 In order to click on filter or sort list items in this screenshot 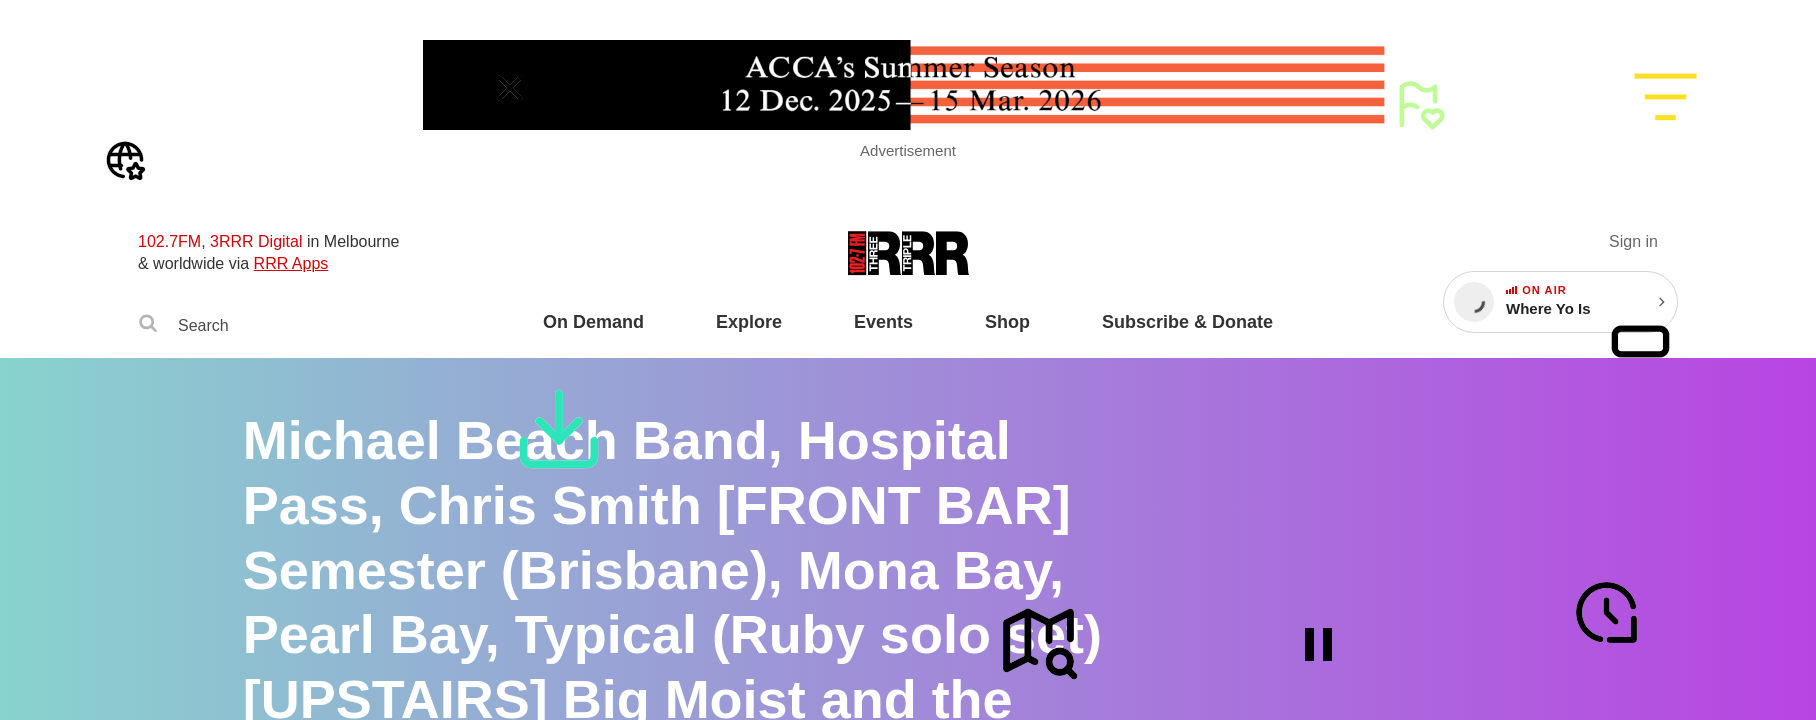, I will do `click(1665, 99)`.